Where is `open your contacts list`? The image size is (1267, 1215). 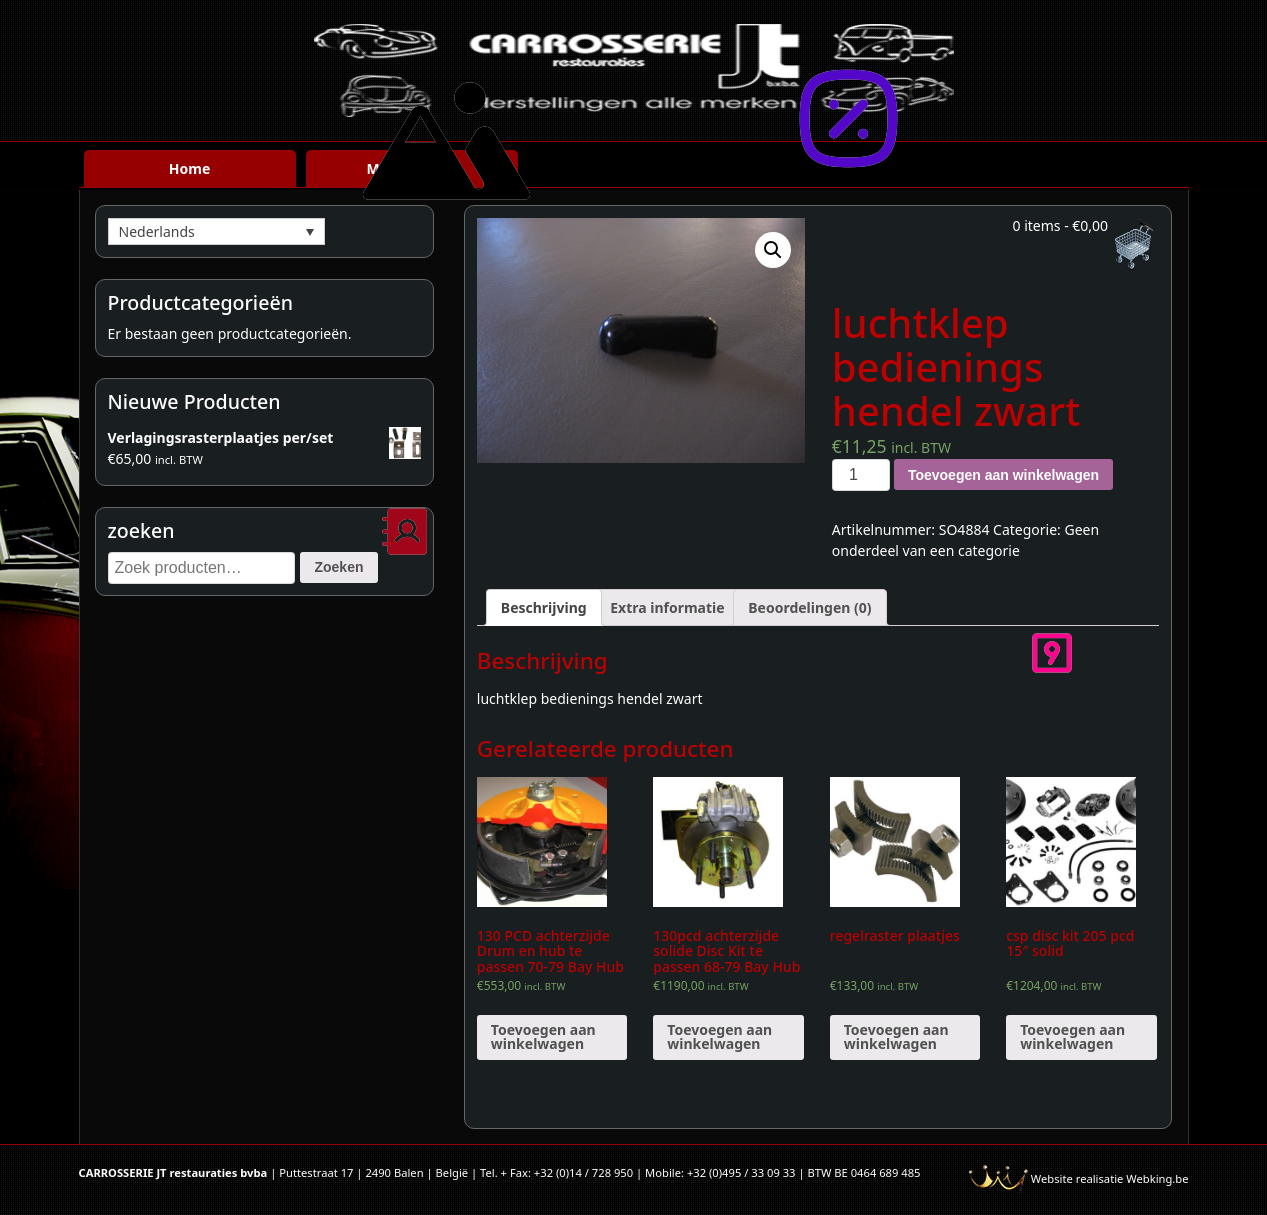 open your contacts list is located at coordinates (405, 531).